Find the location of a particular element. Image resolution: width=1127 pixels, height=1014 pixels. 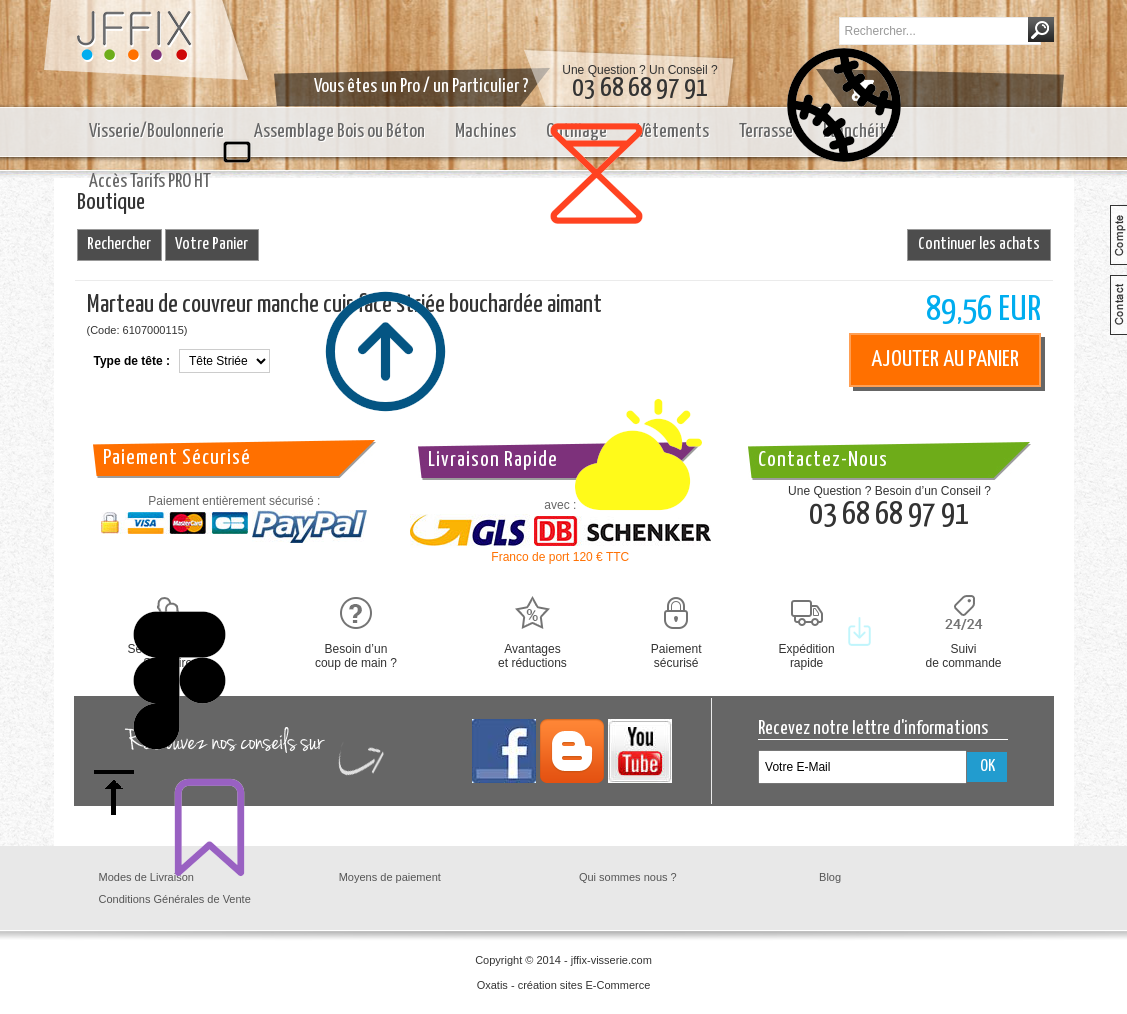

download a file or document is located at coordinates (859, 631).